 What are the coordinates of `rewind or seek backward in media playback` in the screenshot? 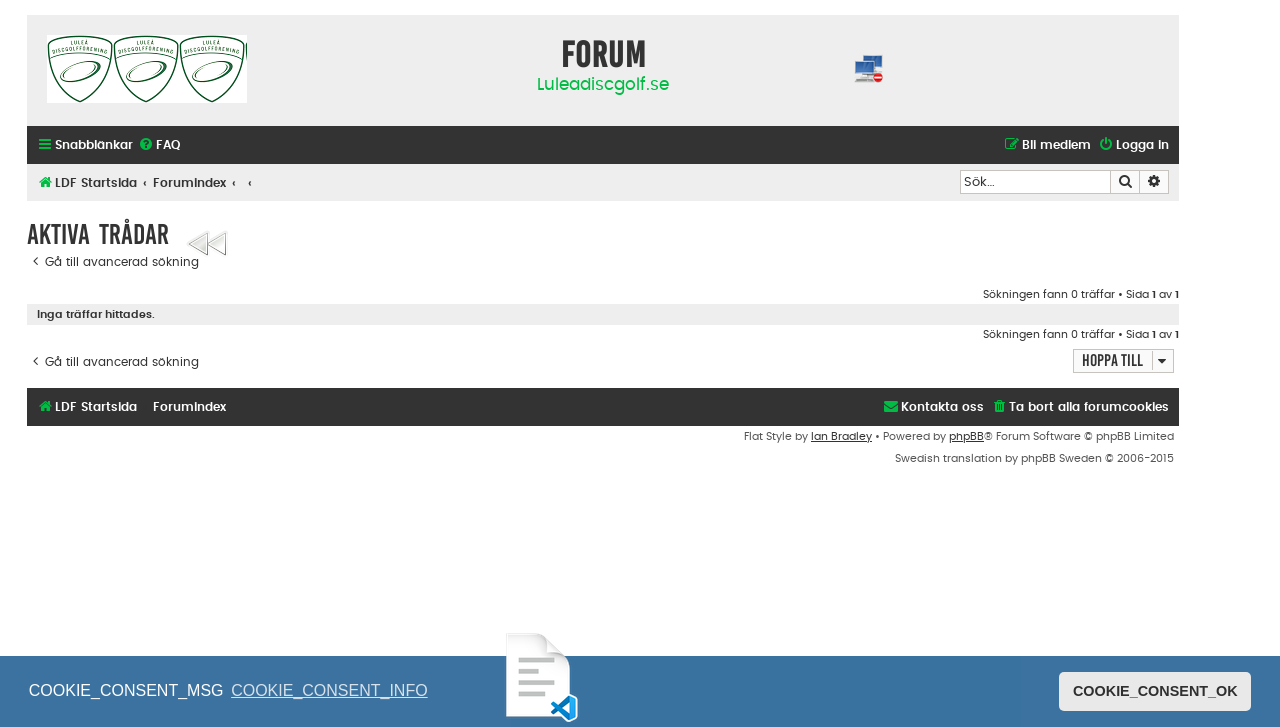 It's located at (207, 244).